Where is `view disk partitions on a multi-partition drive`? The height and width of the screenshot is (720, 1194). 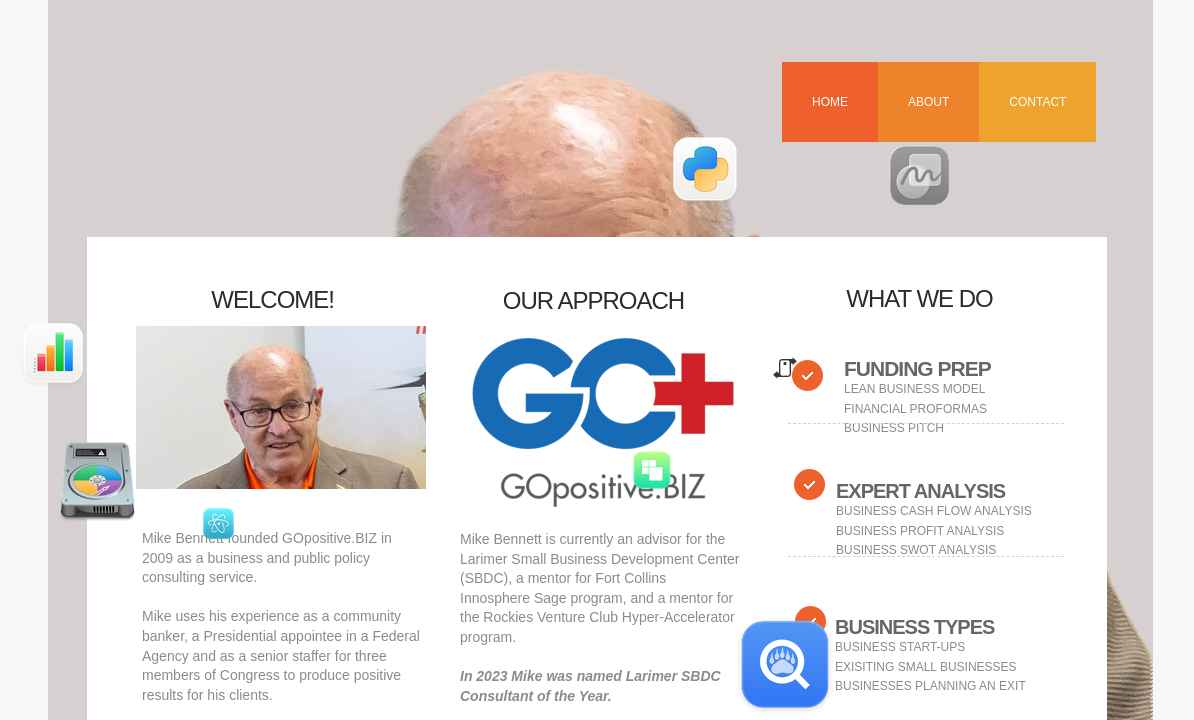 view disk partitions on a multi-partition drive is located at coordinates (97, 480).